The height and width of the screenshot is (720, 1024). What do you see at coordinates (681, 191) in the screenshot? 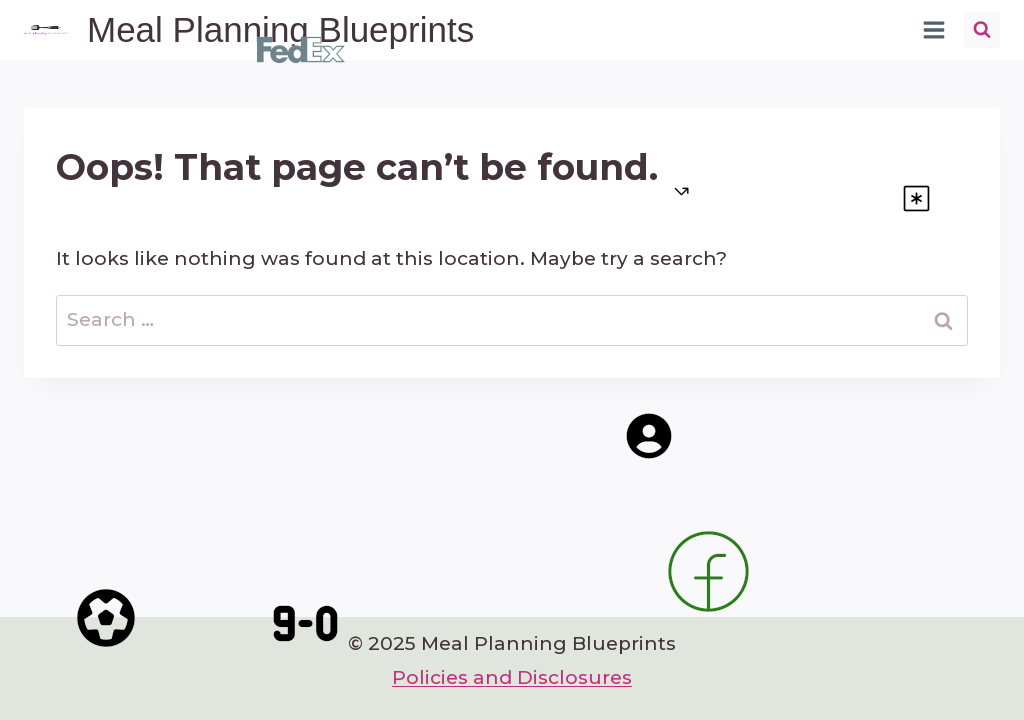
I see `indicates a missed outgoing call` at bounding box center [681, 191].